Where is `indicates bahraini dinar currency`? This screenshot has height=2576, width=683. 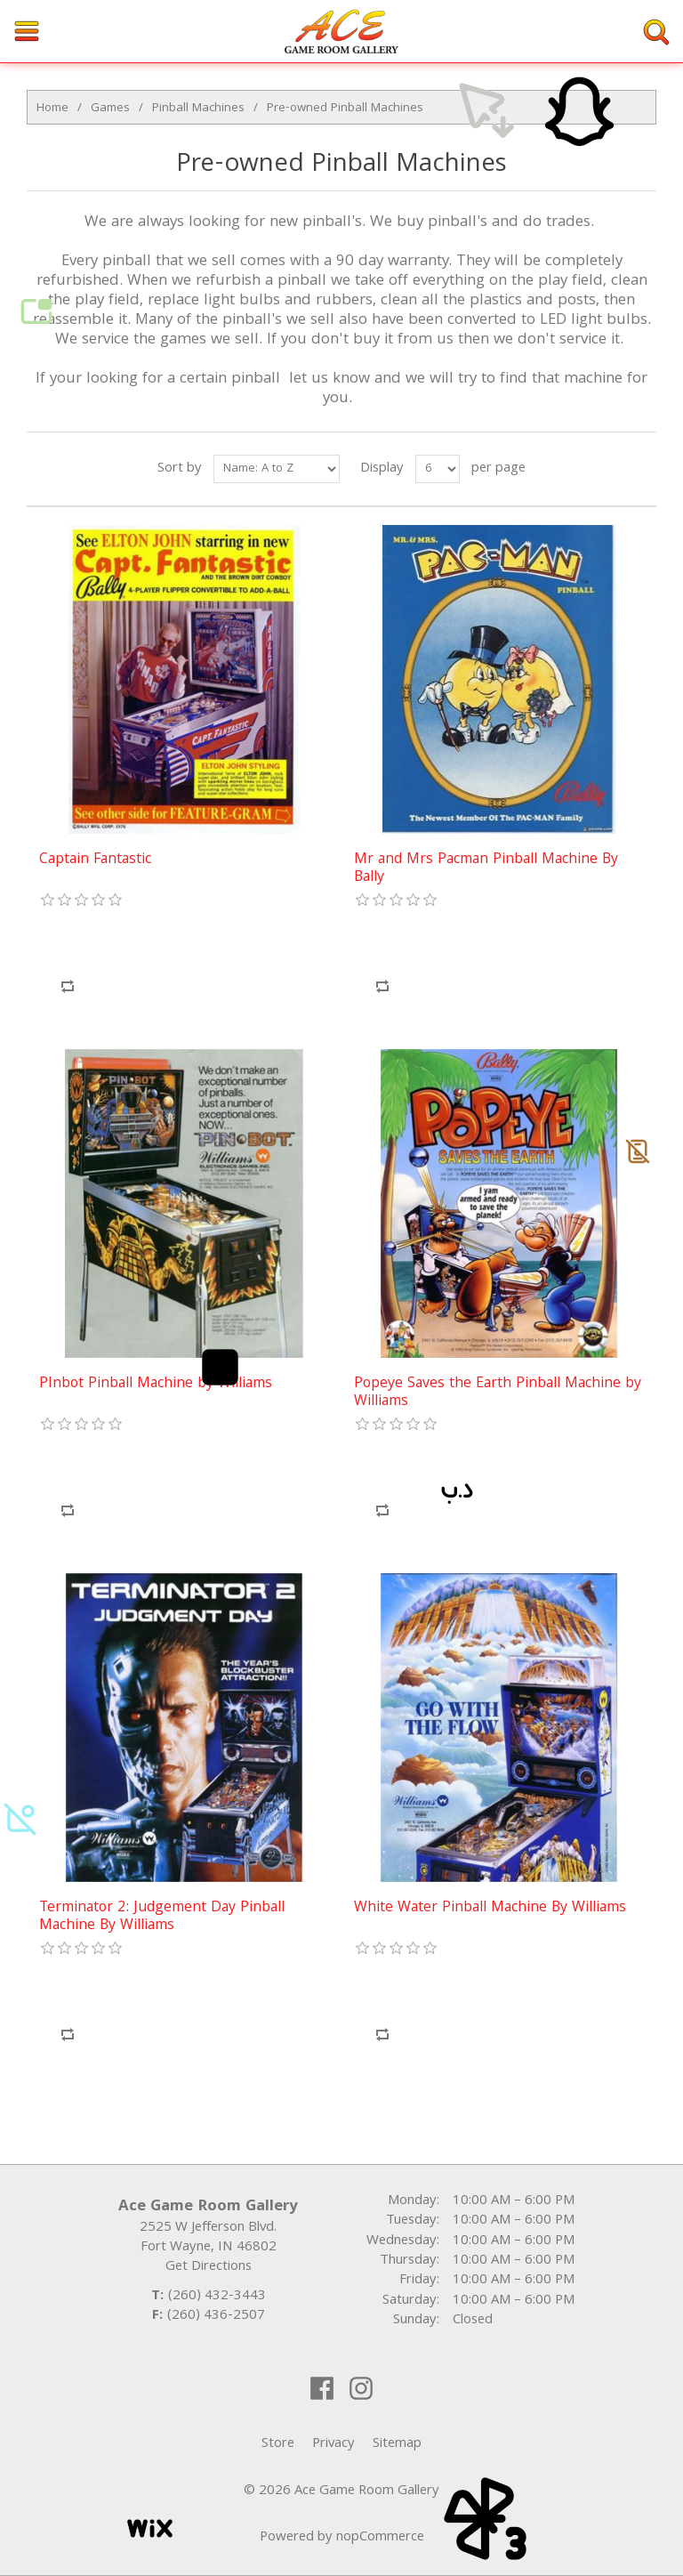 indicates bahraini dinar currency is located at coordinates (457, 1491).